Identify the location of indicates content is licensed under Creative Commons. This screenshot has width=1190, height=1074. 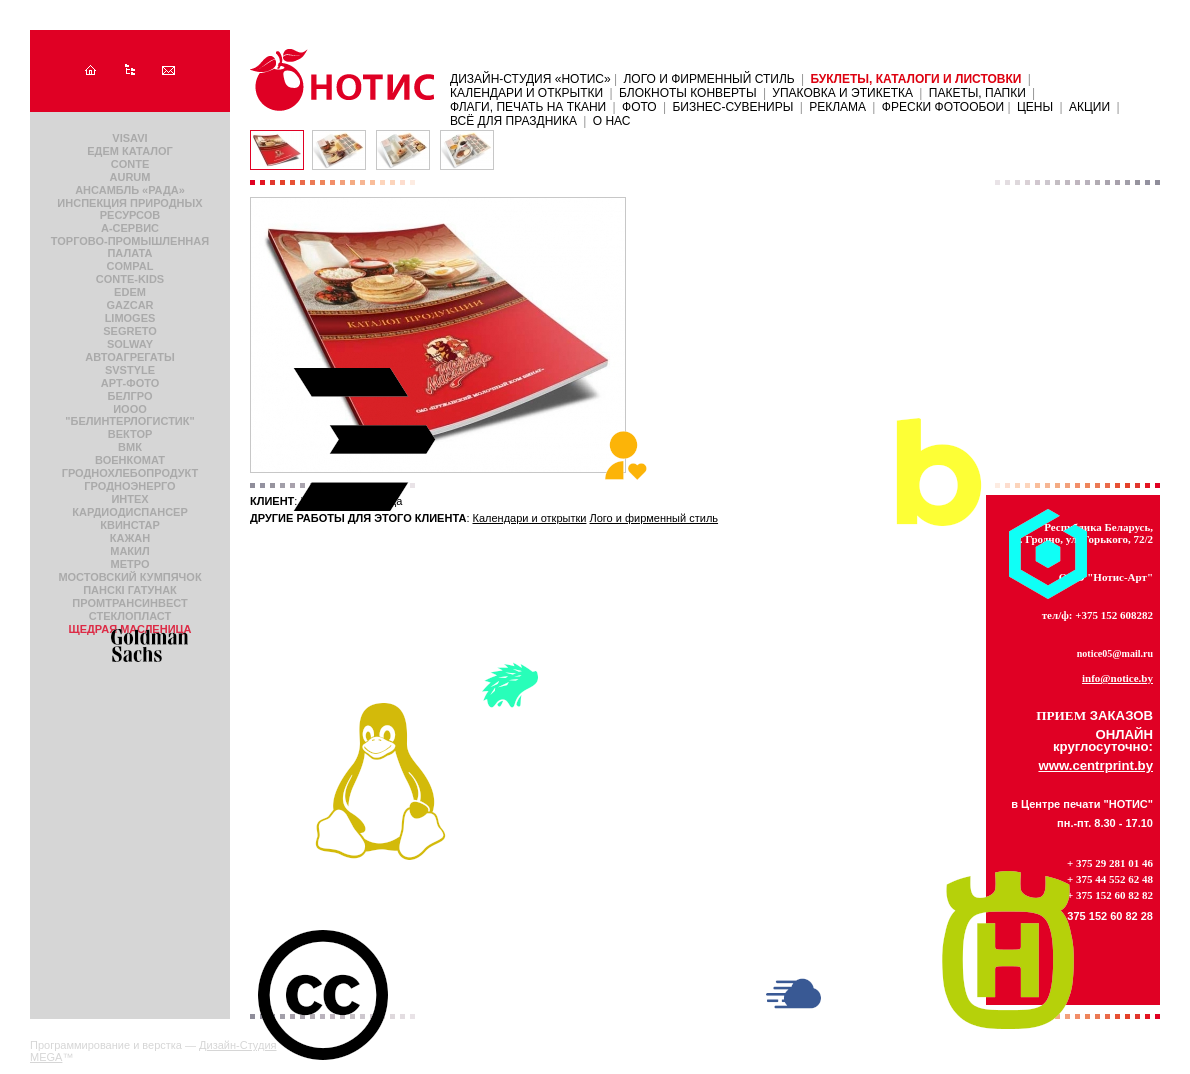
(323, 995).